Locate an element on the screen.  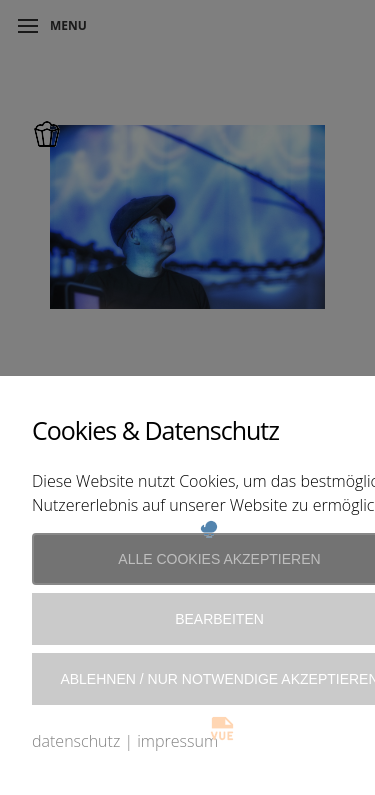
a Vue.js framework file is located at coordinates (222, 729).